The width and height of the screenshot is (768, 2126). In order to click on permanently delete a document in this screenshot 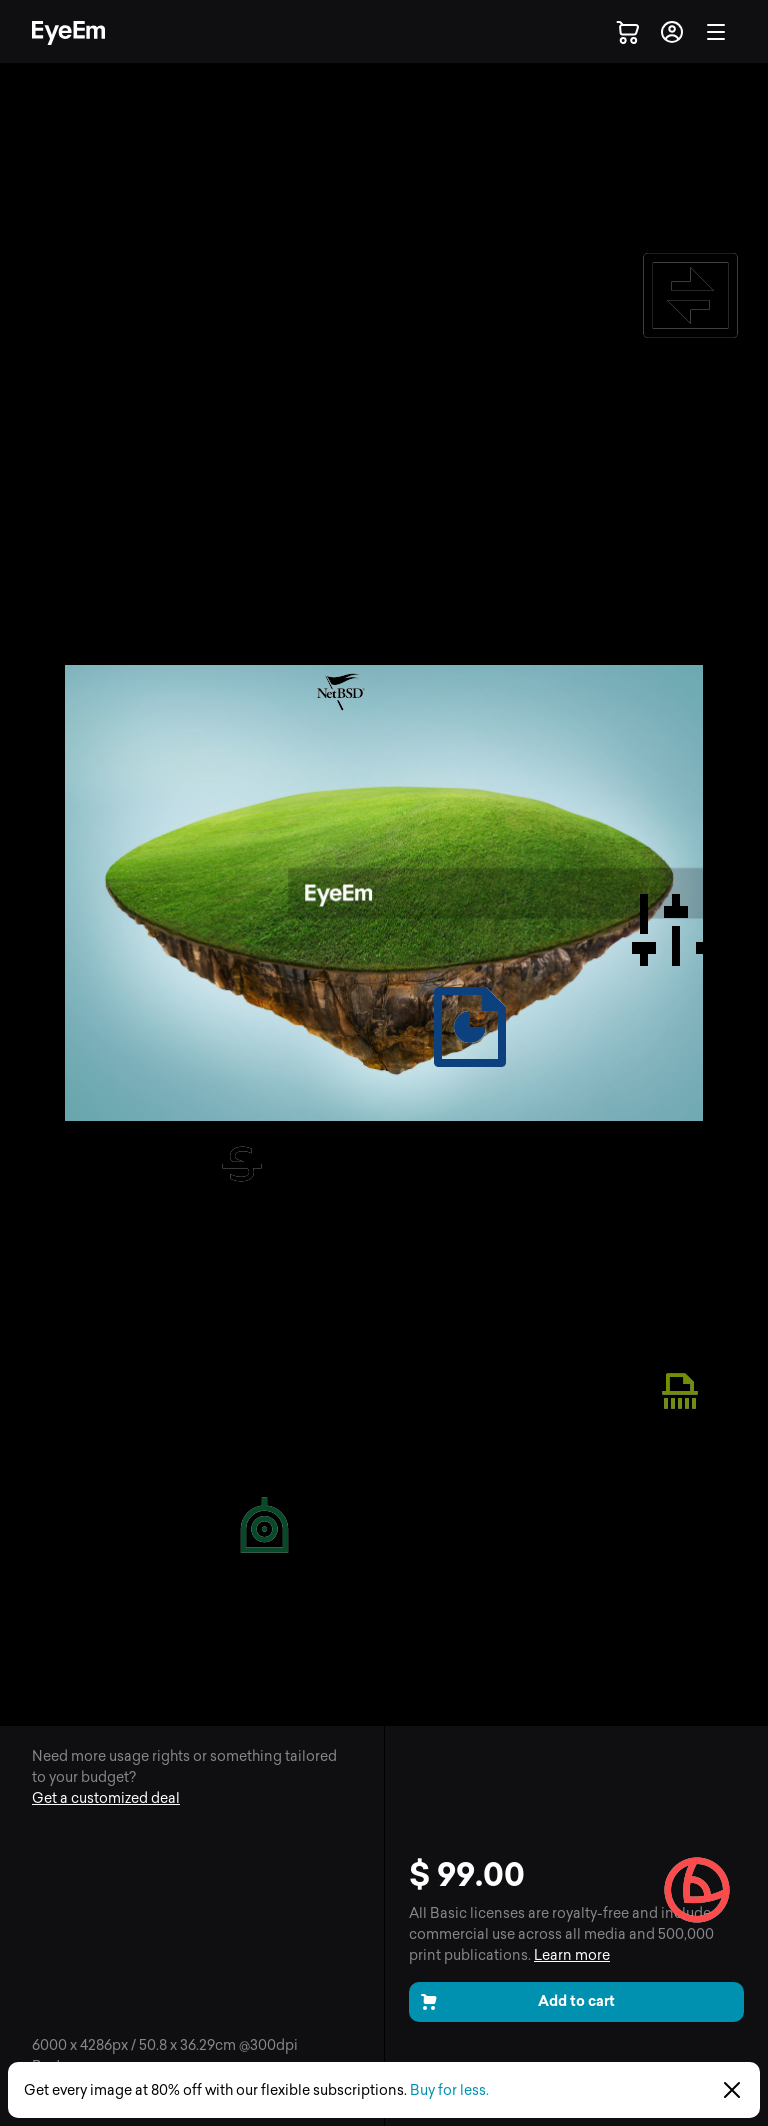, I will do `click(680, 1391)`.